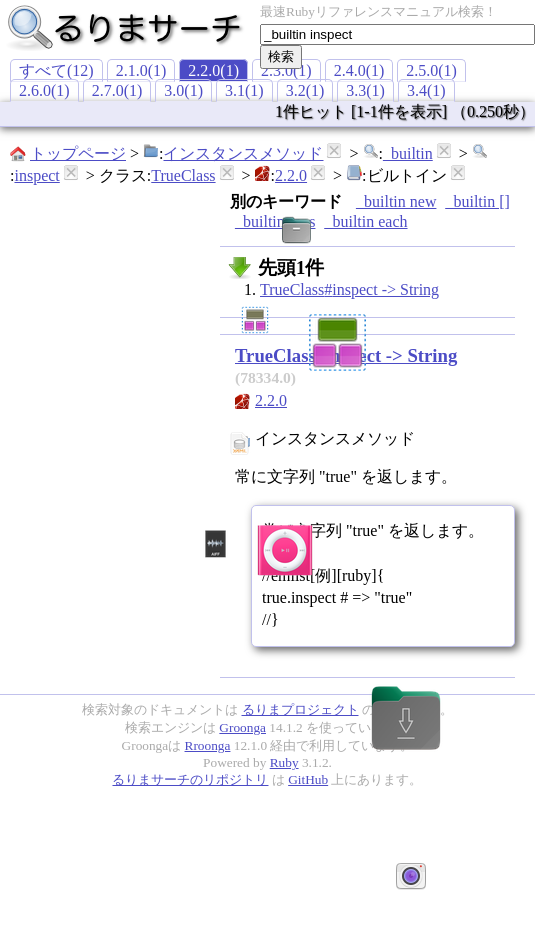 The image size is (535, 938). What do you see at coordinates (215, 544) in the screenshot?
I see `an AIFF audio file in GarageBand or Logic Pro` at bounding box center [215, 544].